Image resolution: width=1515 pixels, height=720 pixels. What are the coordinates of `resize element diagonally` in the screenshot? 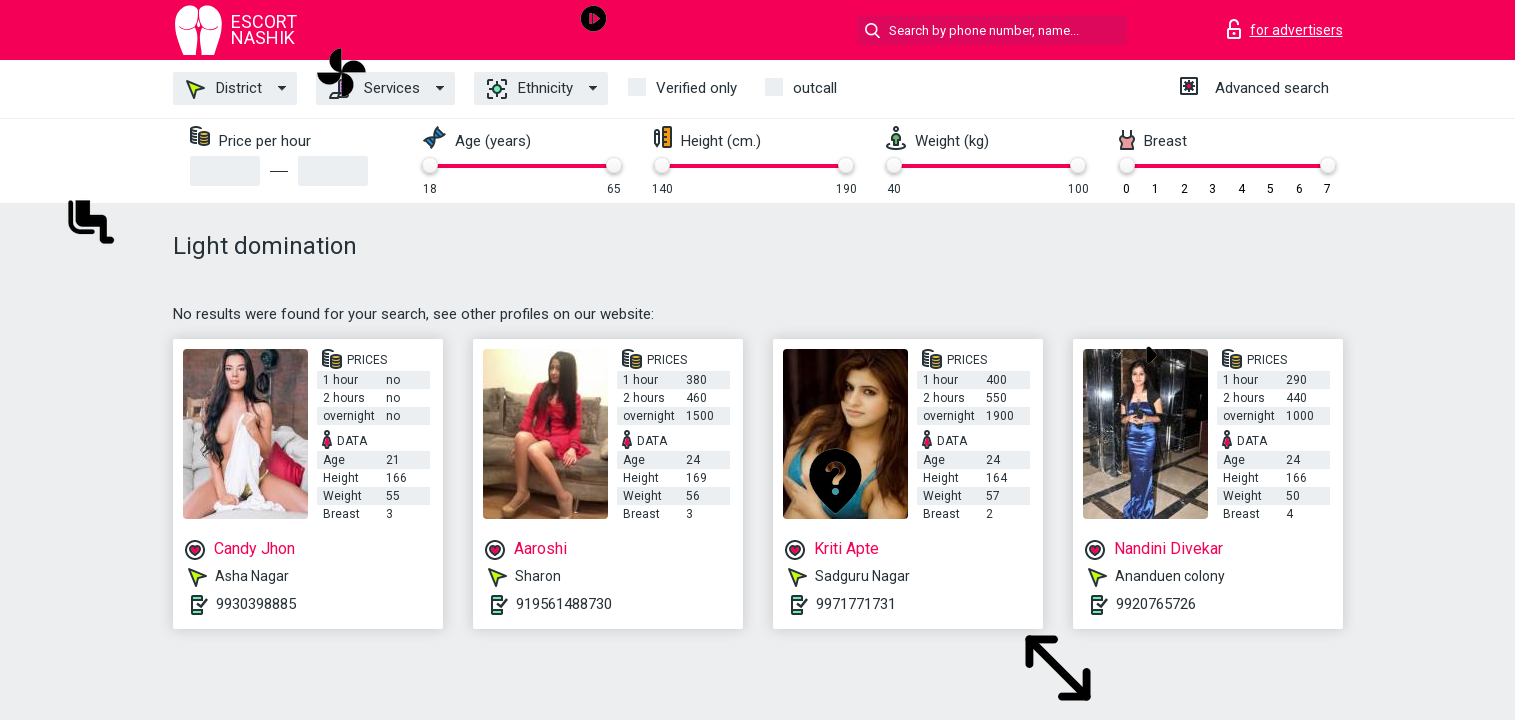 It's located at (1058, 668).